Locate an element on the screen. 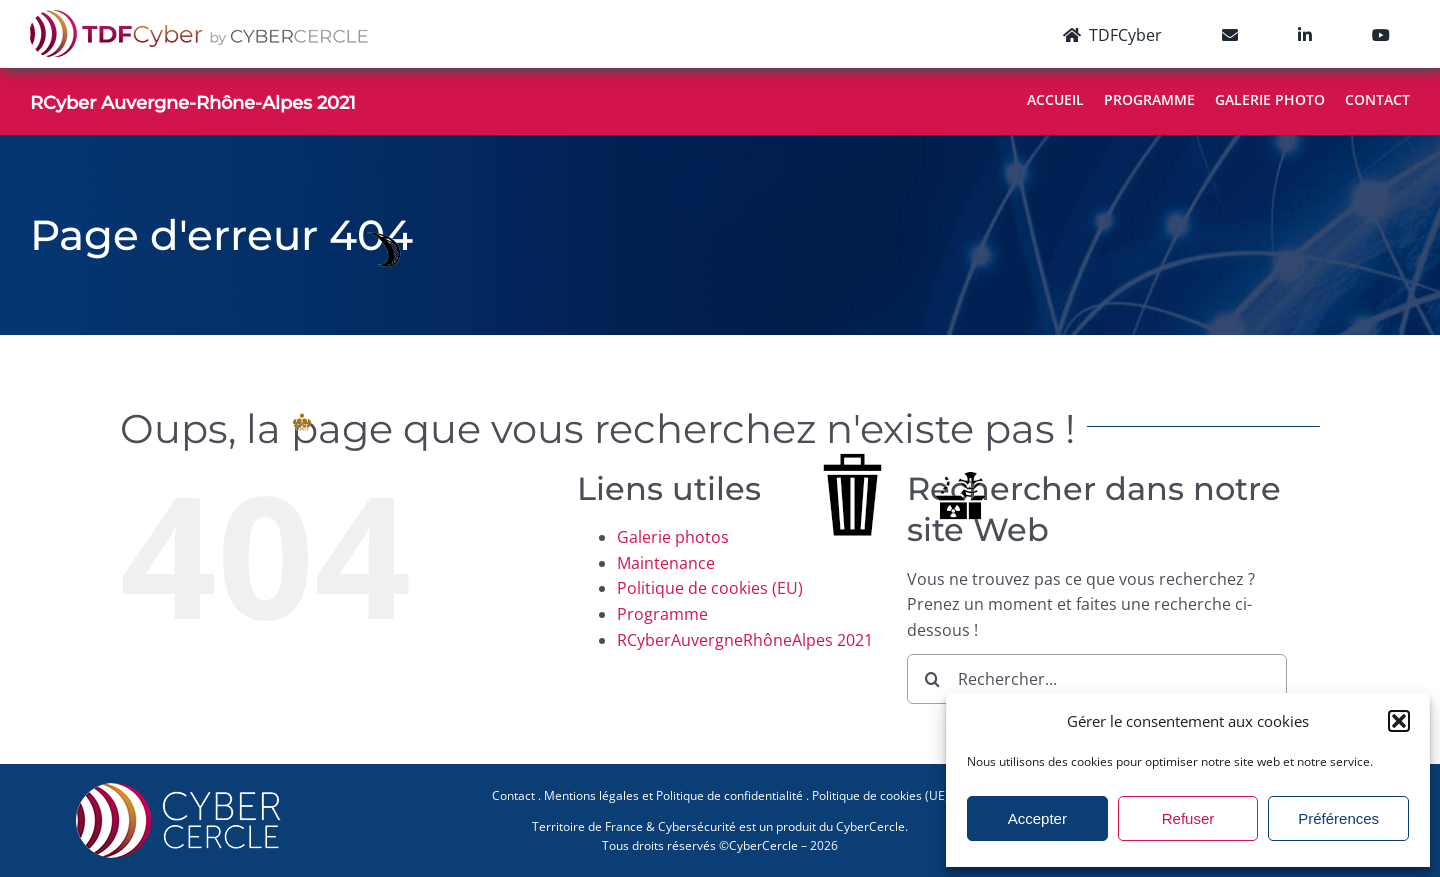 The image size is (1440, 877). delete selected item is located at coordinates (852, 486).